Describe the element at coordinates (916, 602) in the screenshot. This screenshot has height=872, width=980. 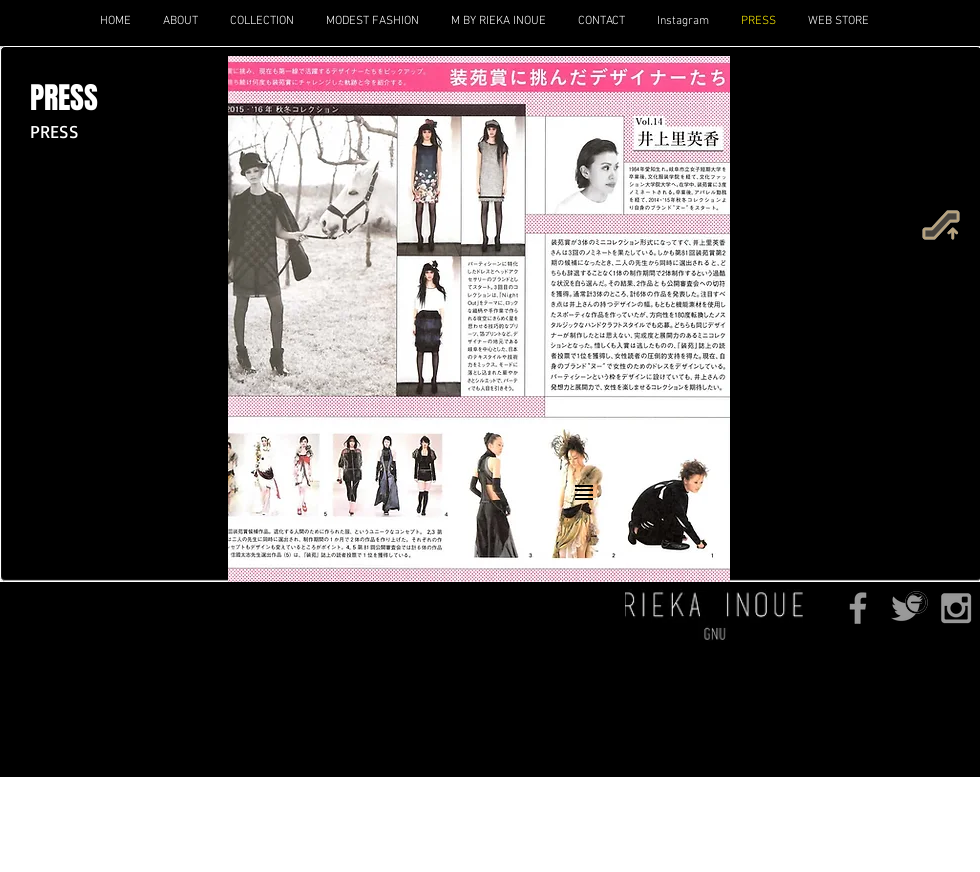
I see `remove an item from a list` at that location.